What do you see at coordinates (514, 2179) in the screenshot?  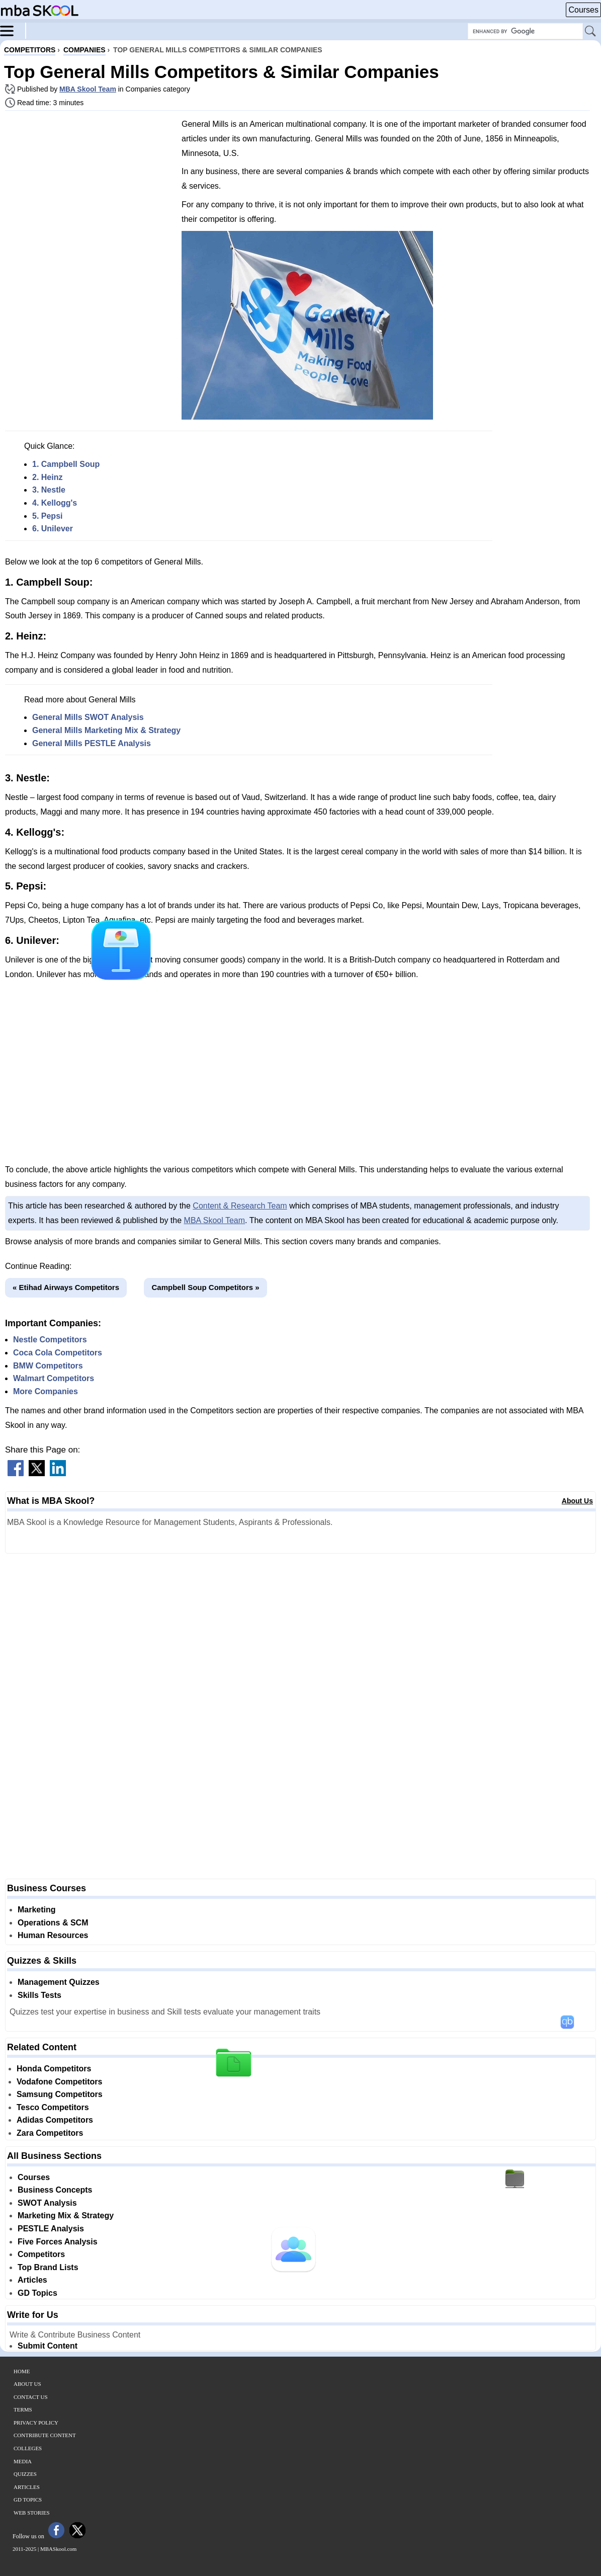 I see `access files stored on a remote server` at bounding box center [514, 2179].